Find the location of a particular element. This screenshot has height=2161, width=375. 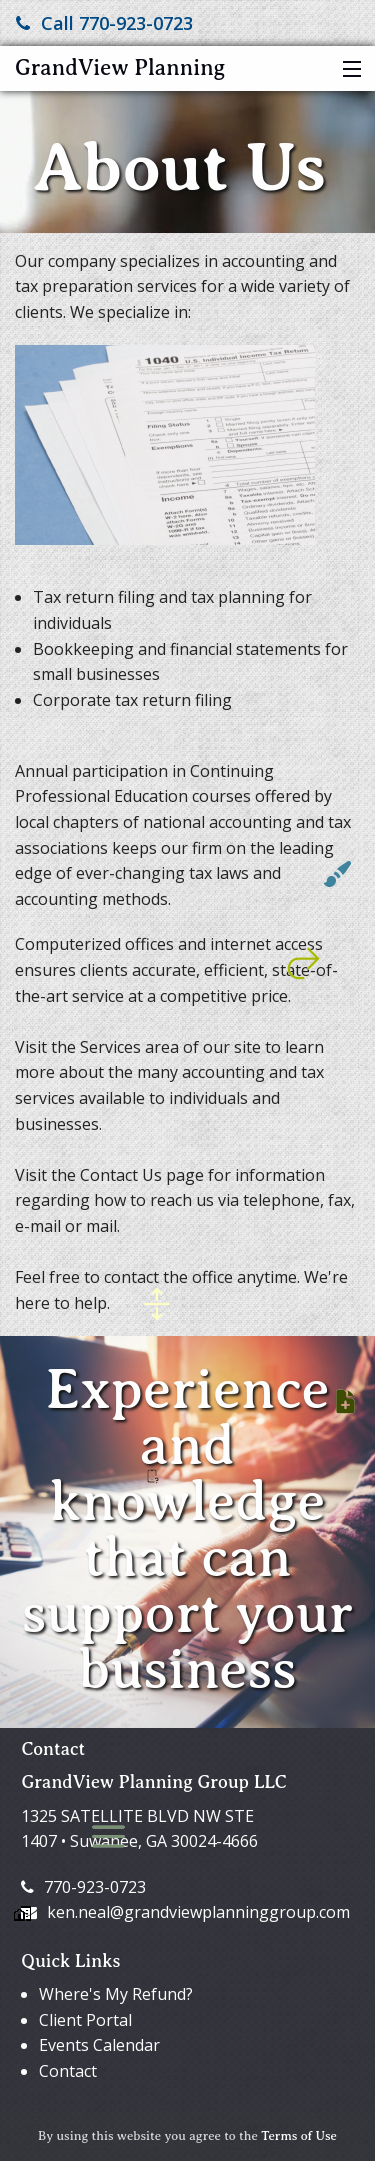

expand content vertically is located at coordinates (157, 1304).